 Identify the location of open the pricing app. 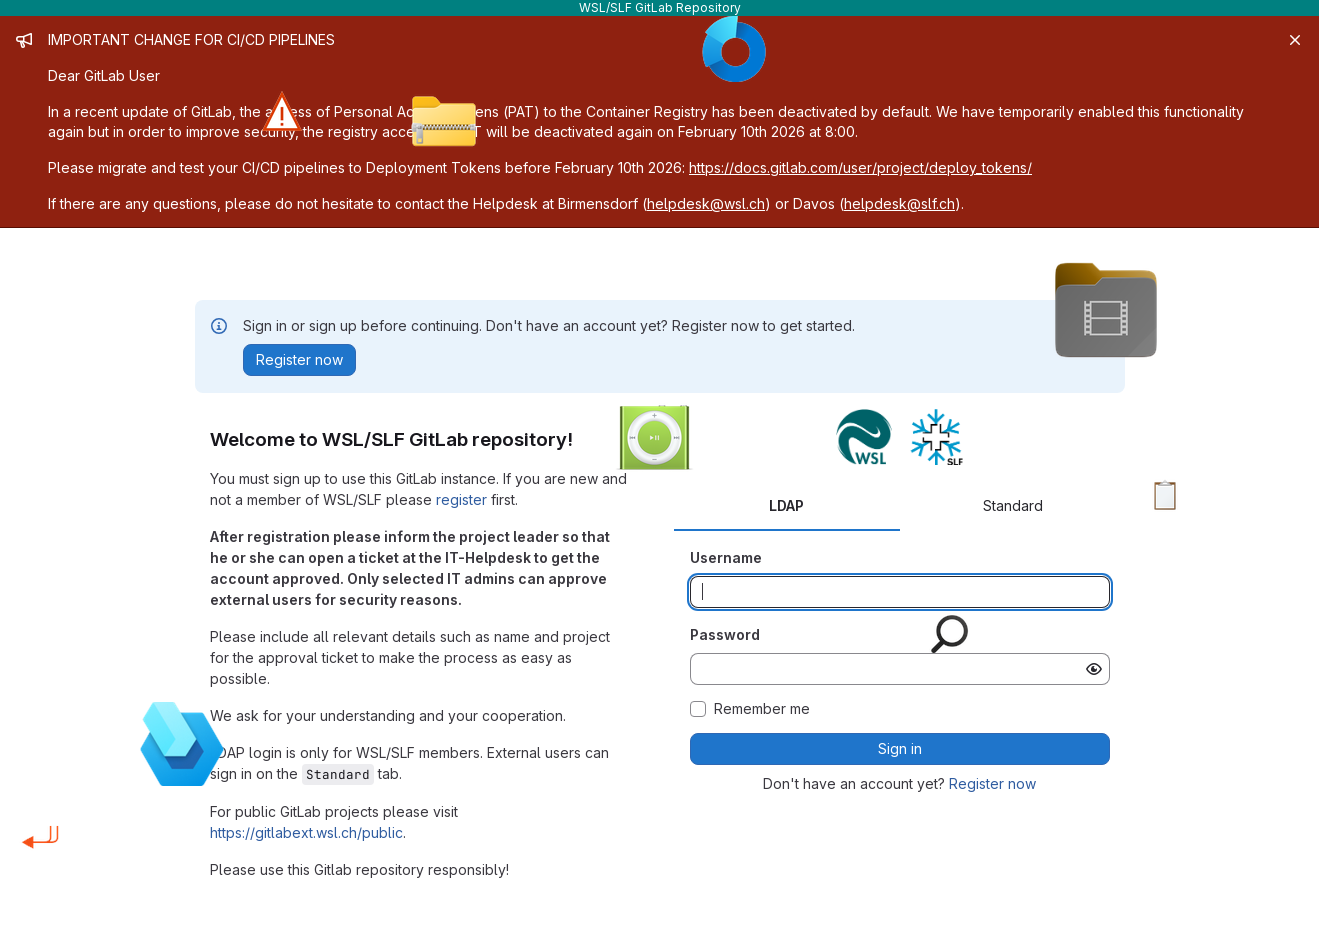
(734, 49).